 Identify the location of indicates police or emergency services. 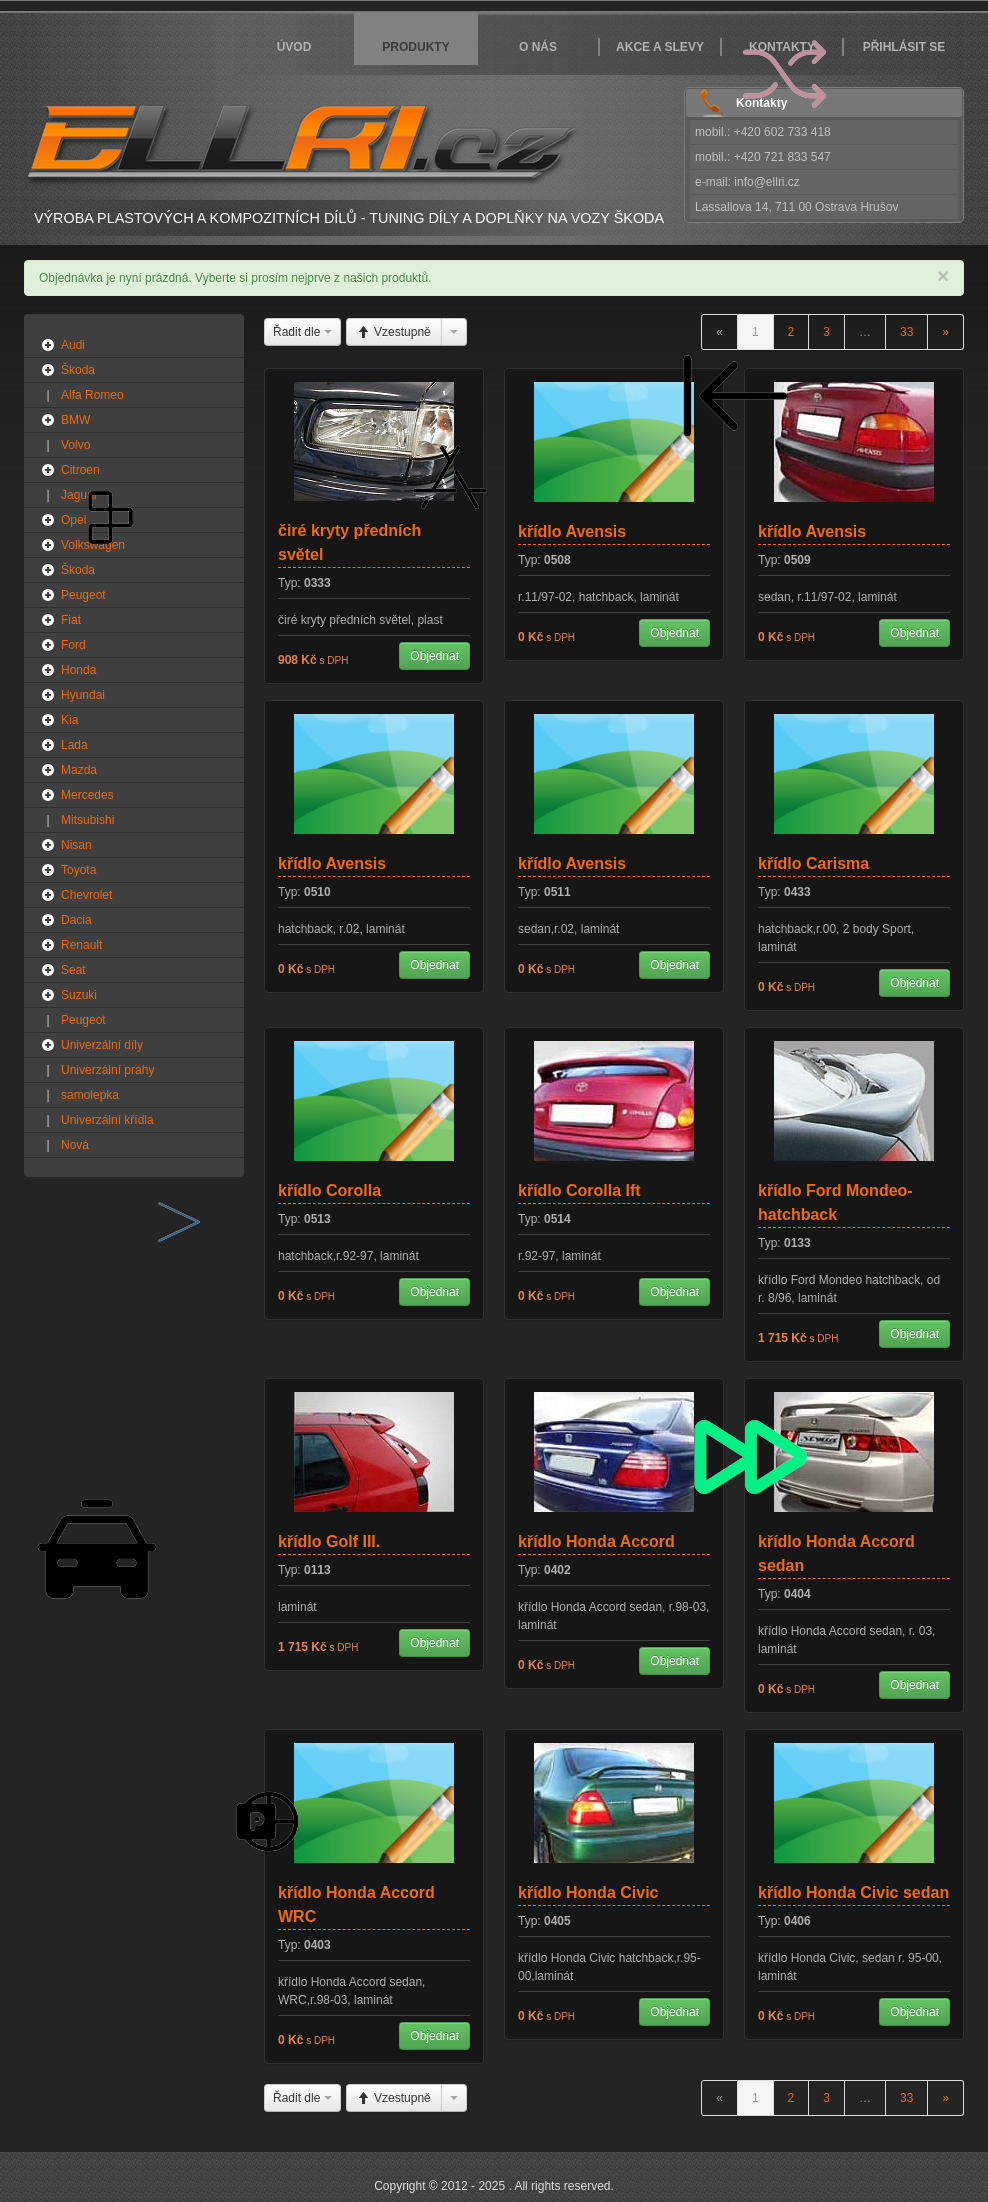
(97, 1555).